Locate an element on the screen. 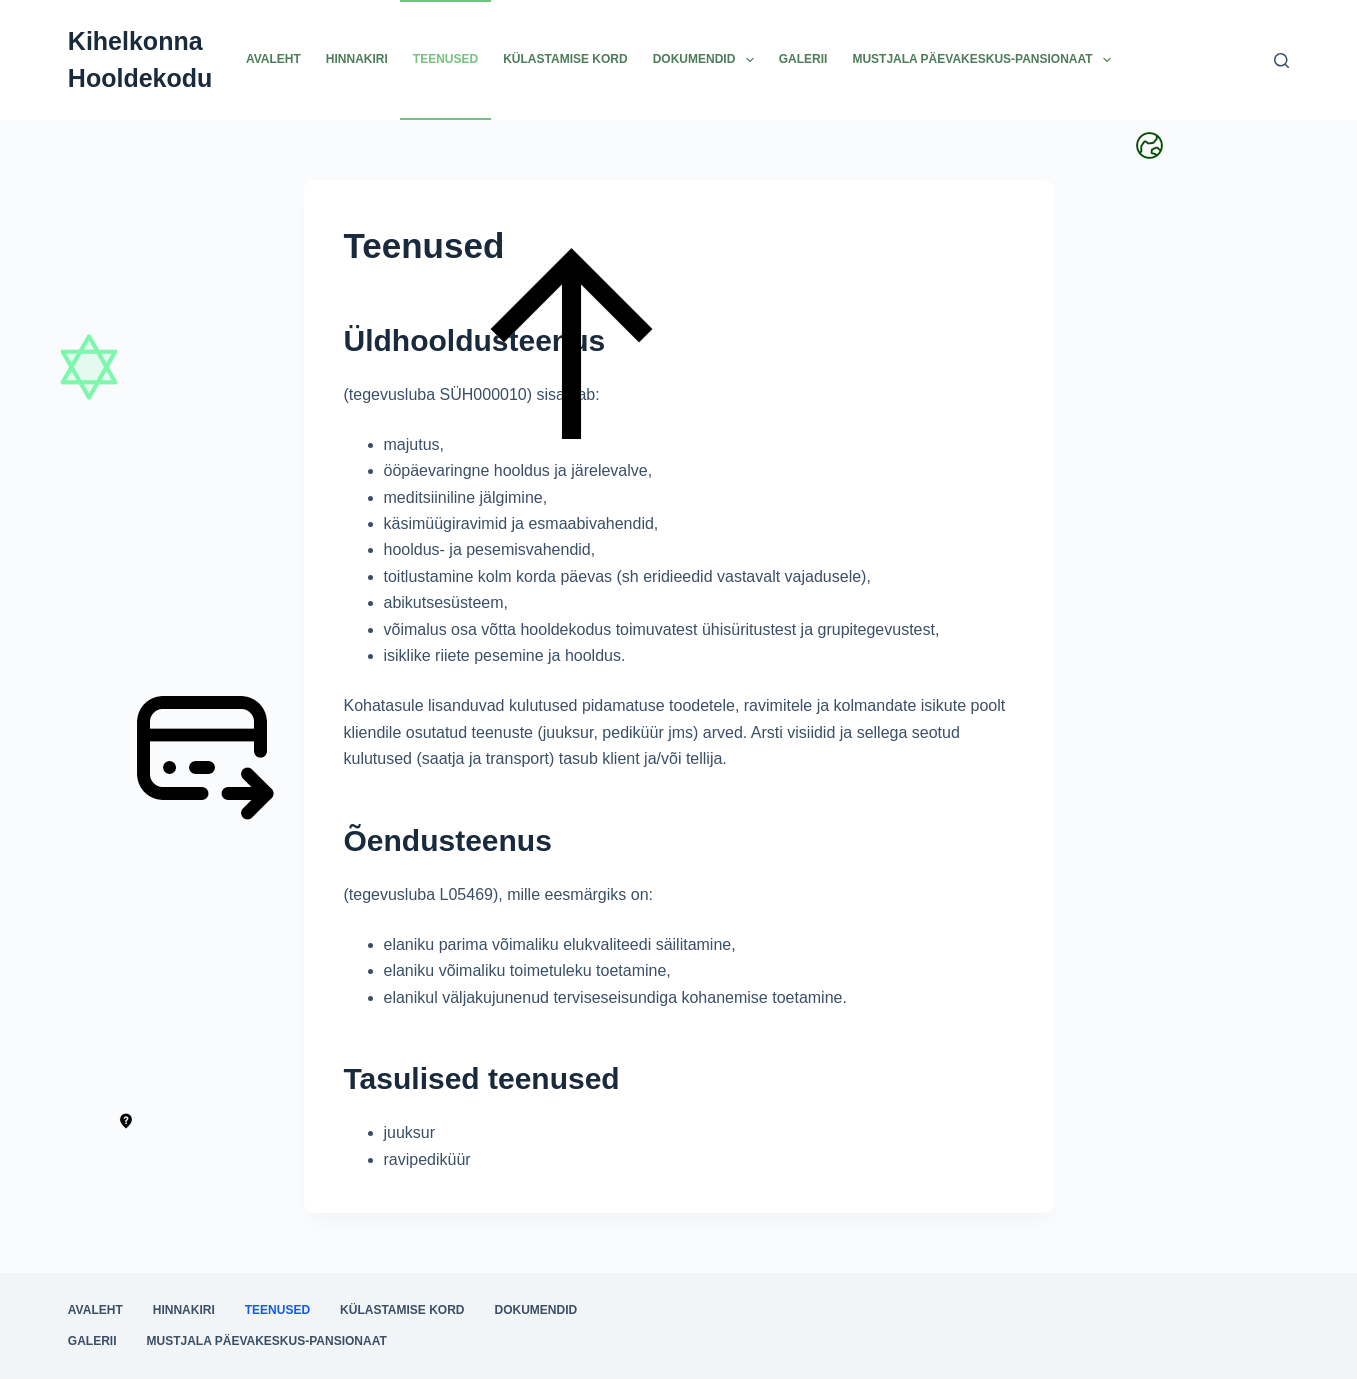 The width and height of the screenshot is (1357, 1379). scroll to top of page is located at coordinates (571, 343).